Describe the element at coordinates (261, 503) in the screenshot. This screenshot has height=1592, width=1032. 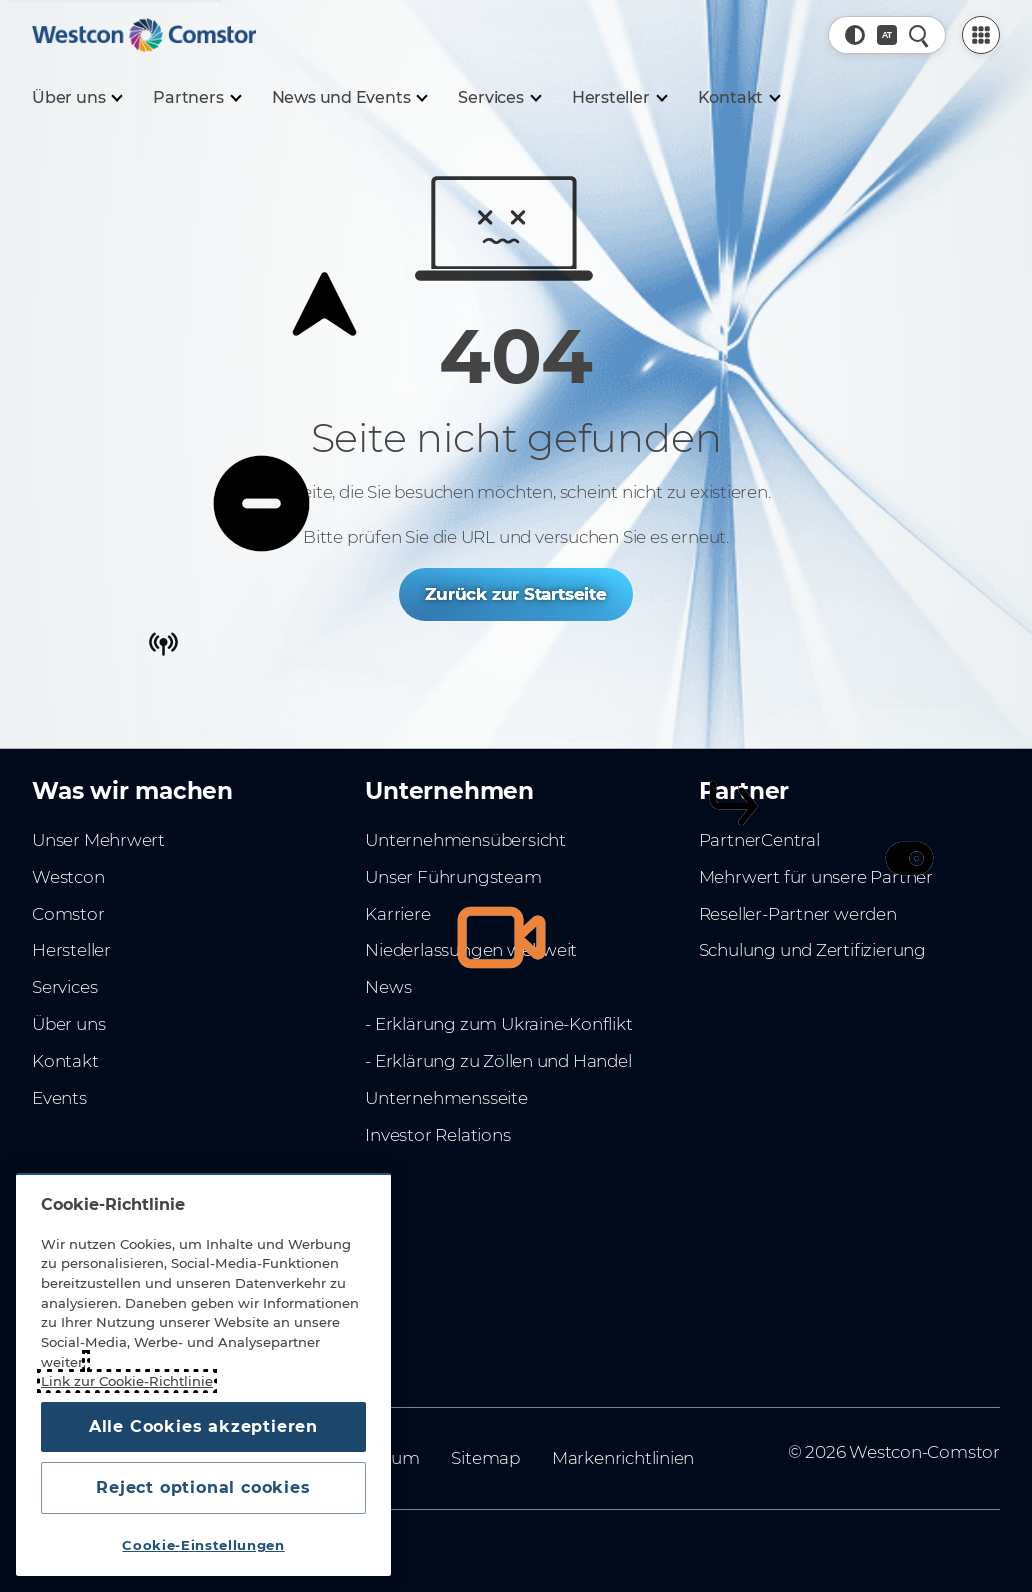
I see `remove an item from a list` at that location.